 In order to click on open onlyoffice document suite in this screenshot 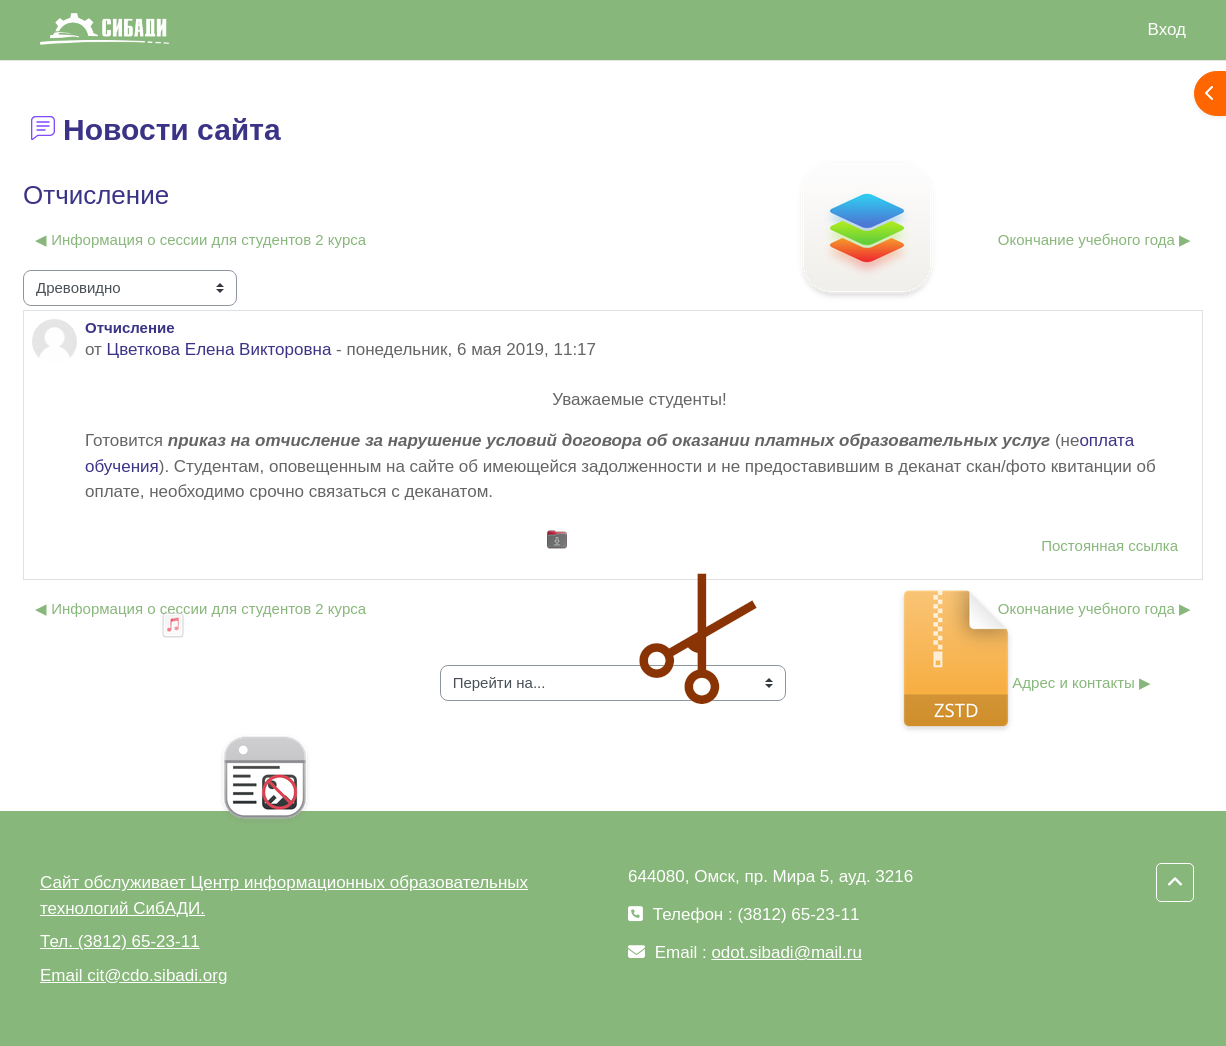, I will do `click(867, 228)`.